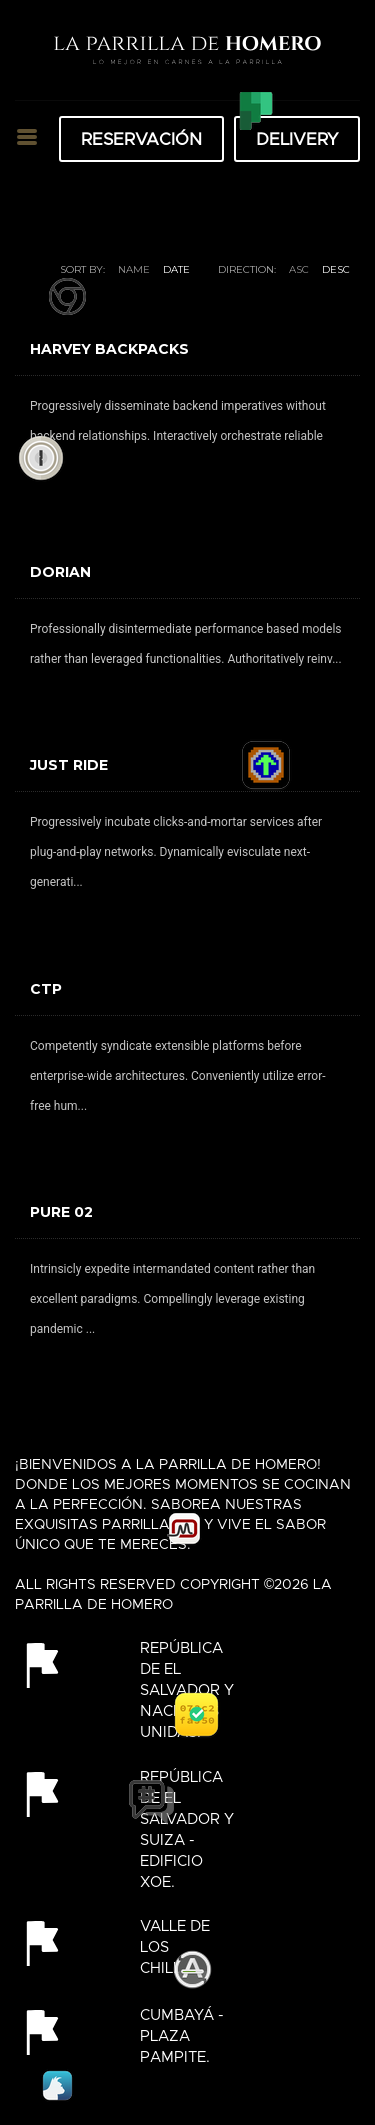  What do you see at coordinates (192, 1969) in the screenshot?
I see `open the software updater application` at bounding box center [192, 1969].